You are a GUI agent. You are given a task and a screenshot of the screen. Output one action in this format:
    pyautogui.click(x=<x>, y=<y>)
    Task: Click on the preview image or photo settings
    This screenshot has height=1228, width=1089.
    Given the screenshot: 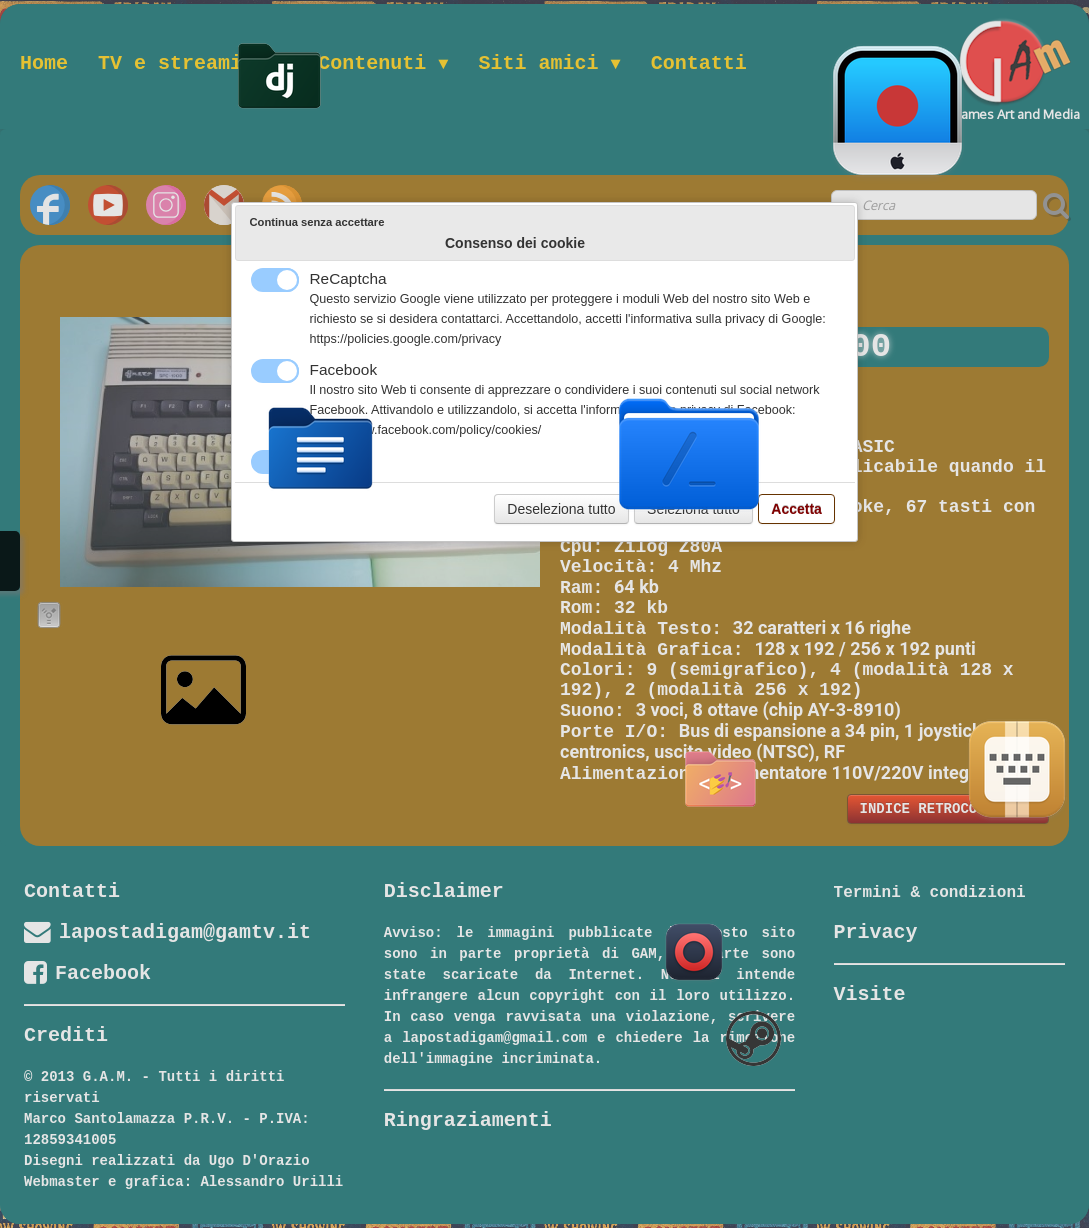 What is the action you would take?
    pyautogui.click(x=203, y=692)
    